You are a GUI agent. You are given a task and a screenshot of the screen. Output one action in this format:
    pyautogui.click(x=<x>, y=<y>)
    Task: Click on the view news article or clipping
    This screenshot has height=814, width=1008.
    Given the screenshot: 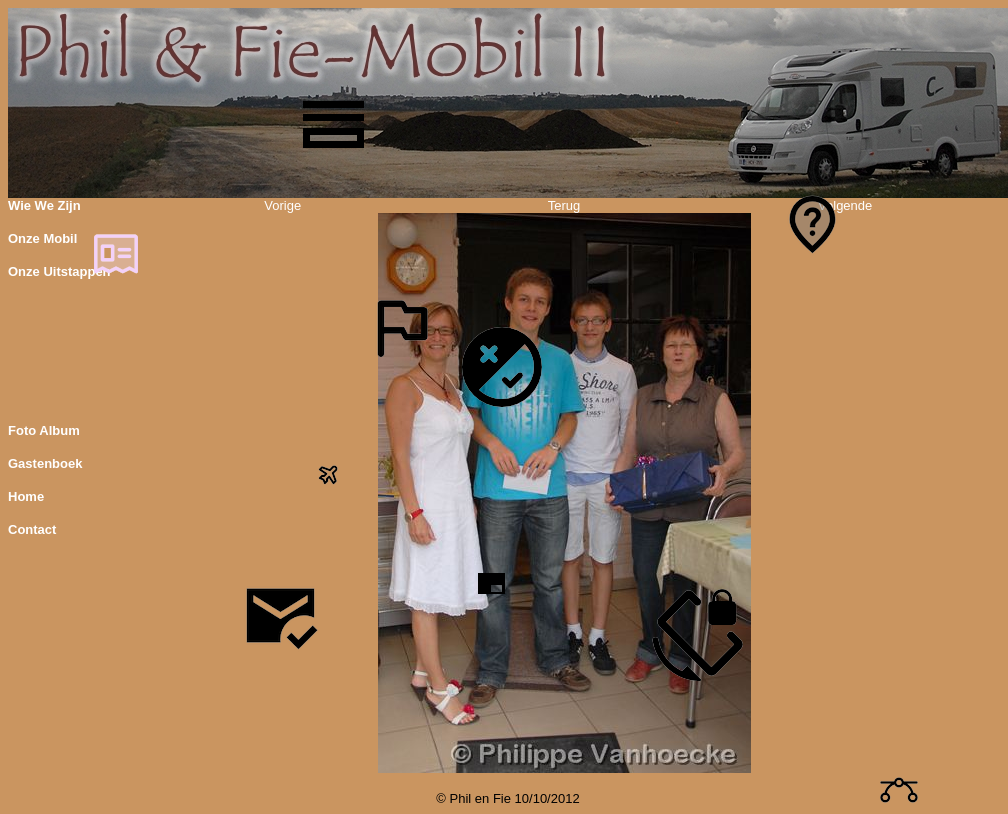 What is the action you would take?
    pyautogui.click(x=116, y=253)
    